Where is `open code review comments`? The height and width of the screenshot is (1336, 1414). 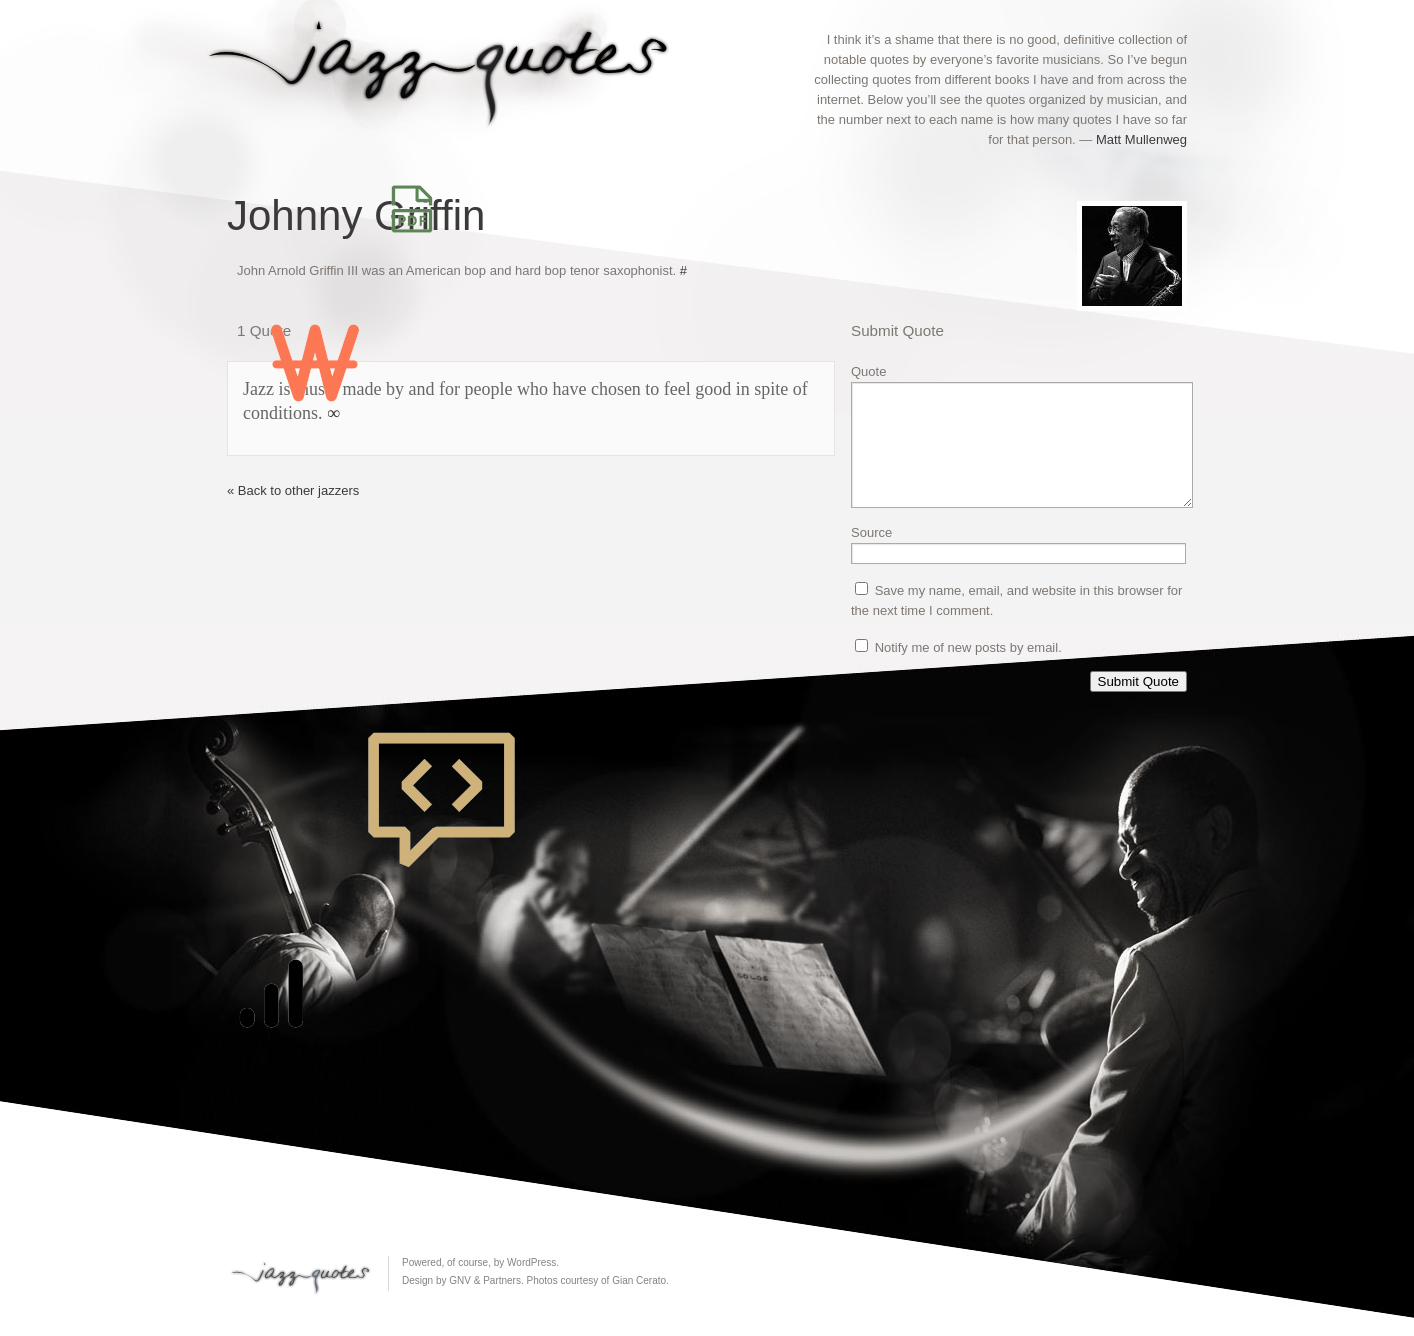 open code review comments is located at coordinates (441, 795).